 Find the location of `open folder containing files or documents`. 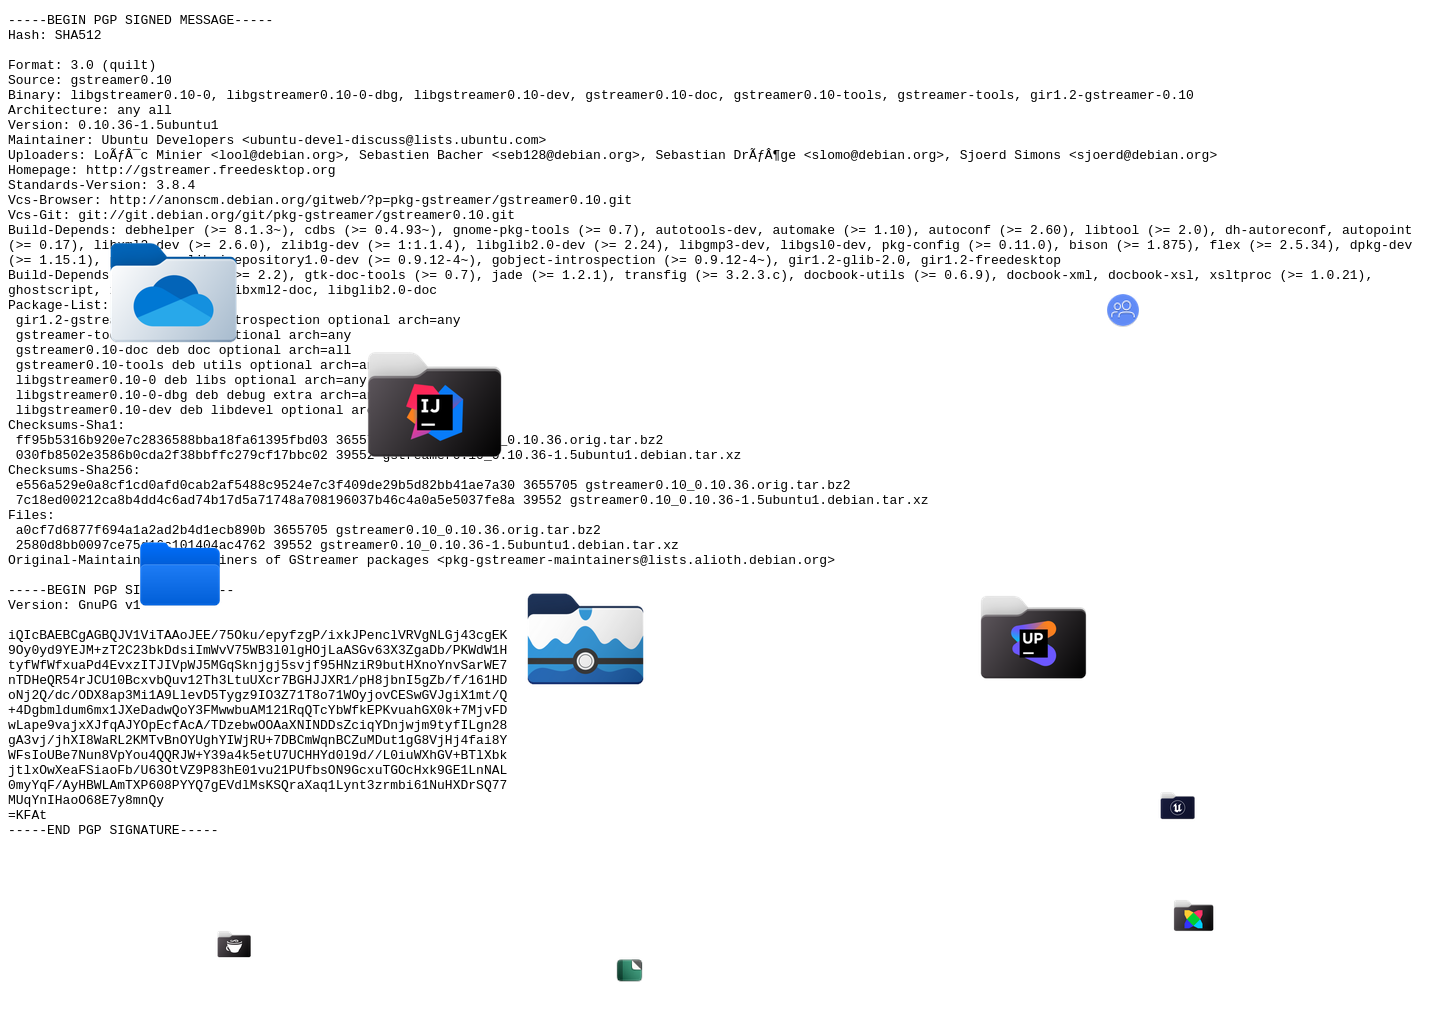

open folder containing files or documents is located at coordinates (180, 574).